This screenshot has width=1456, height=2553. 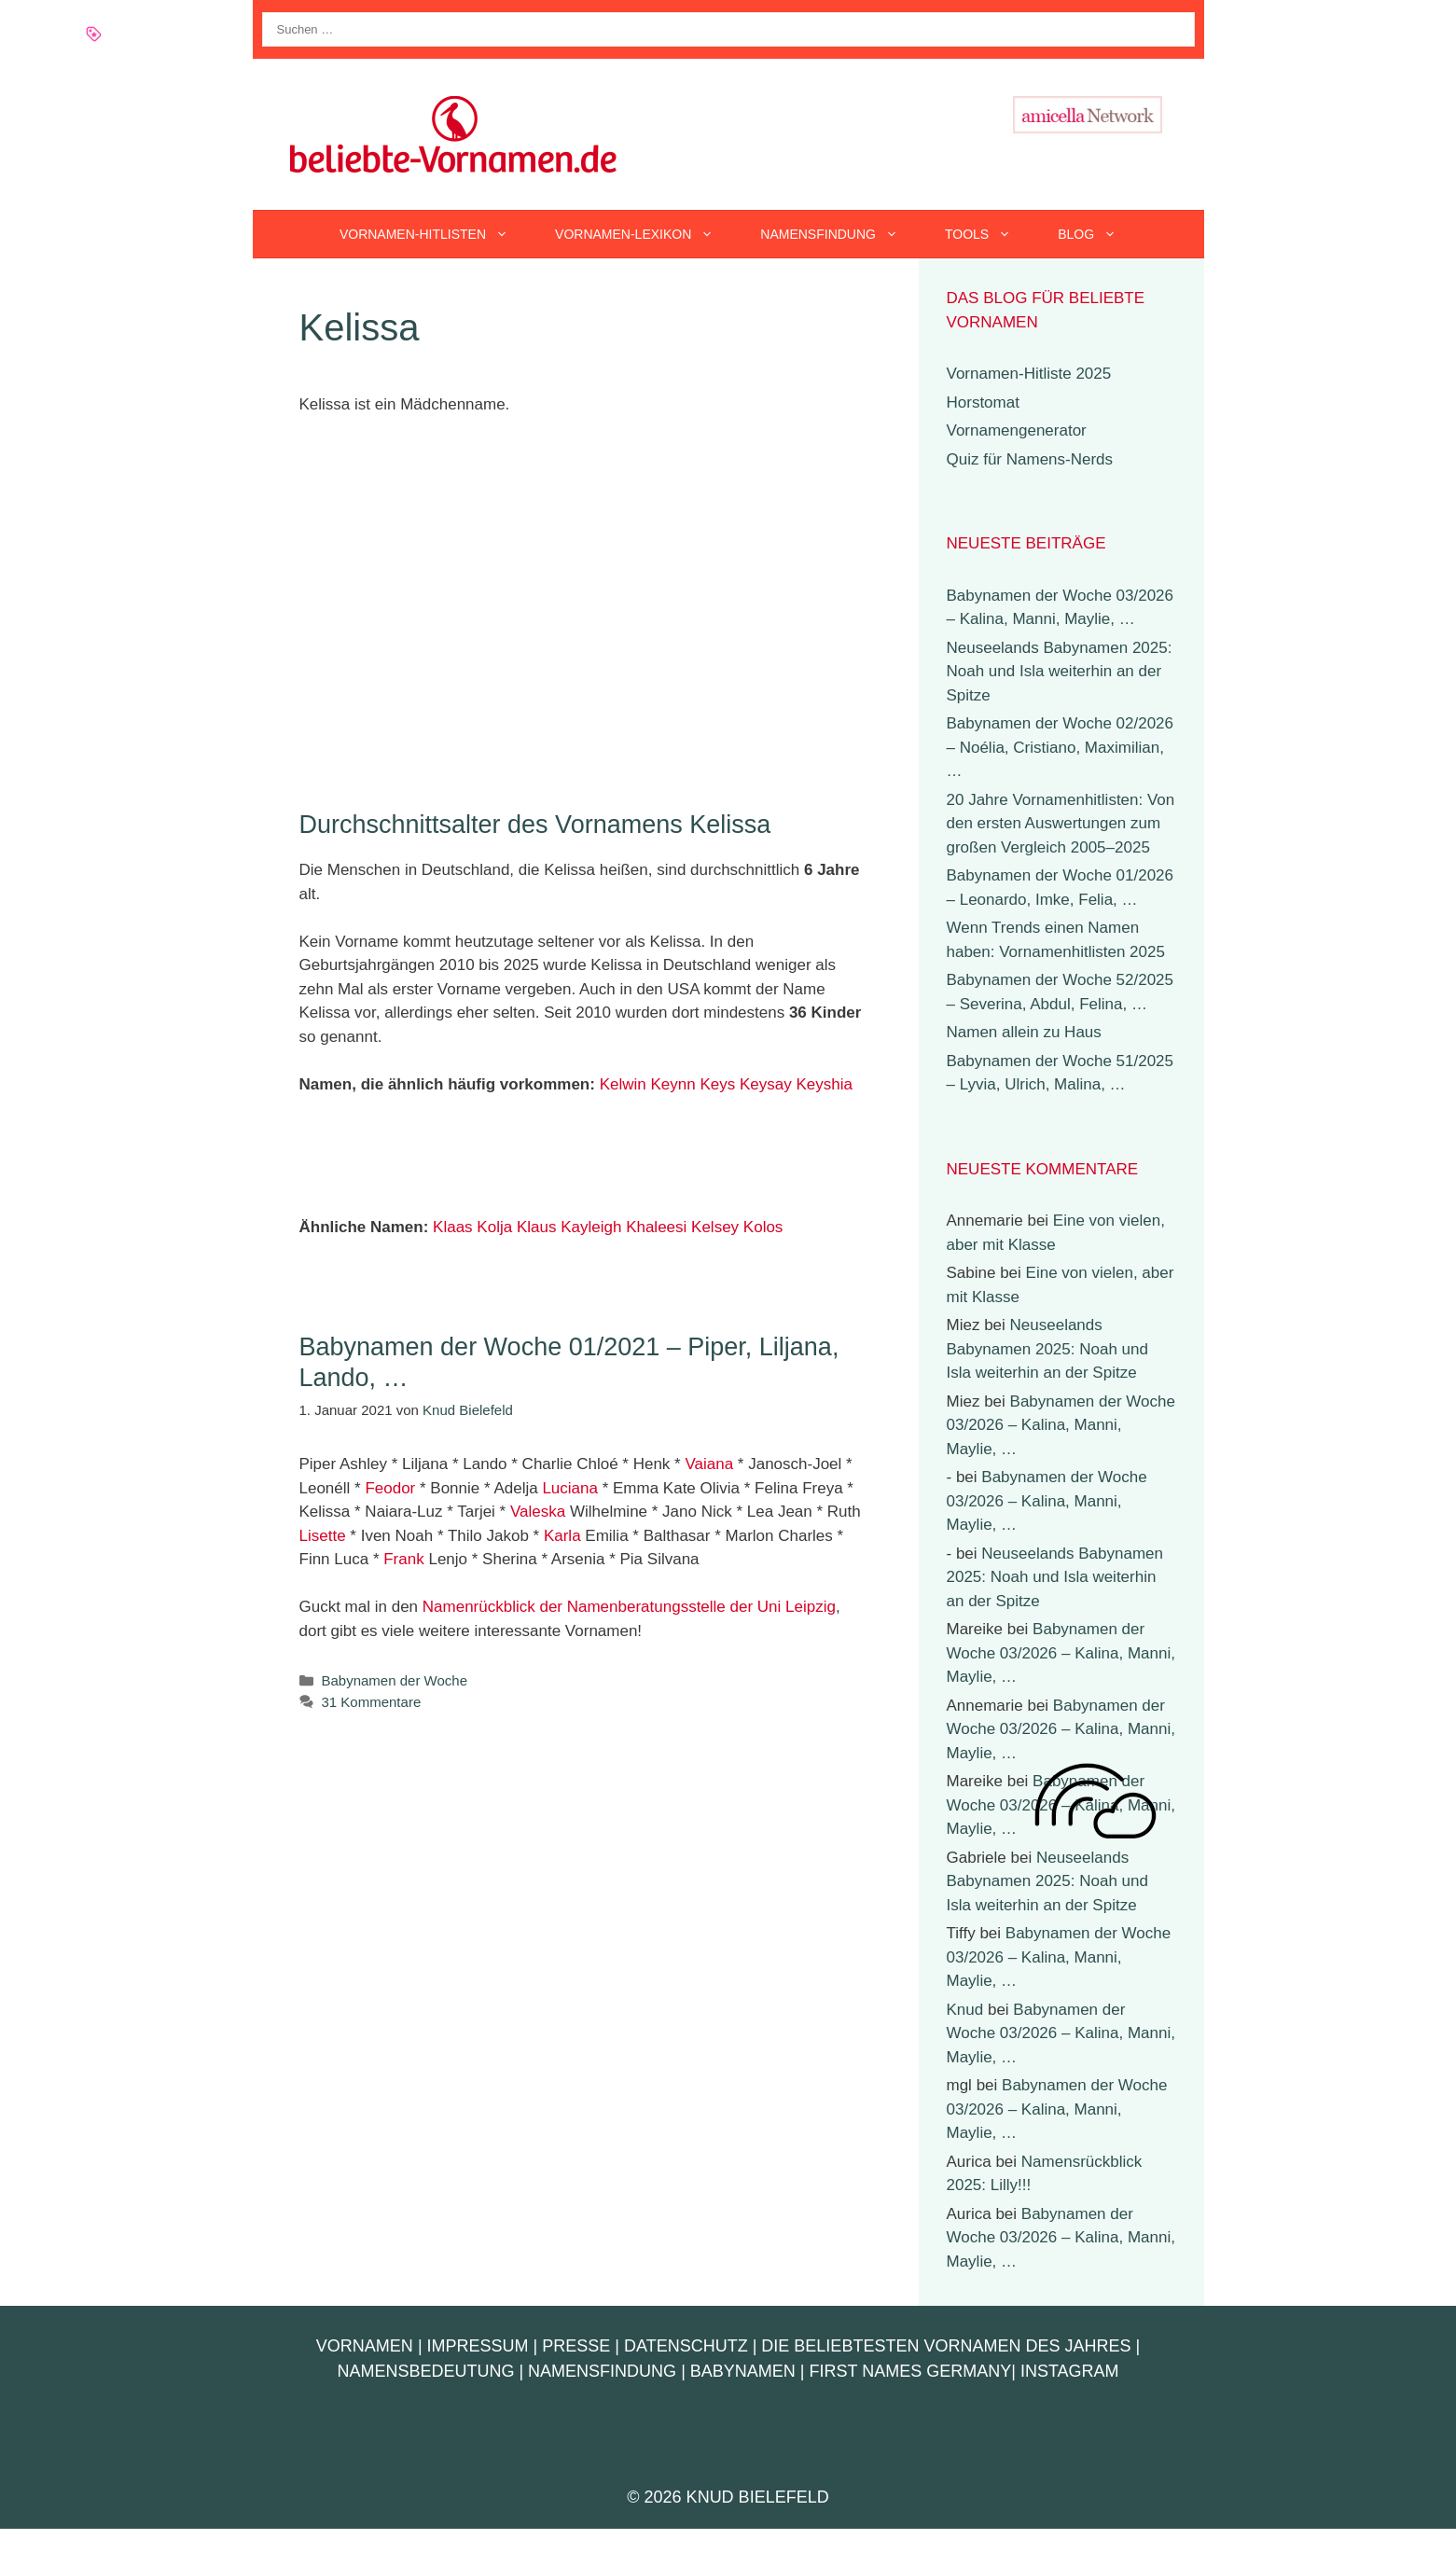 I want to click on mark item as favorite, so click(x=93, y=34).